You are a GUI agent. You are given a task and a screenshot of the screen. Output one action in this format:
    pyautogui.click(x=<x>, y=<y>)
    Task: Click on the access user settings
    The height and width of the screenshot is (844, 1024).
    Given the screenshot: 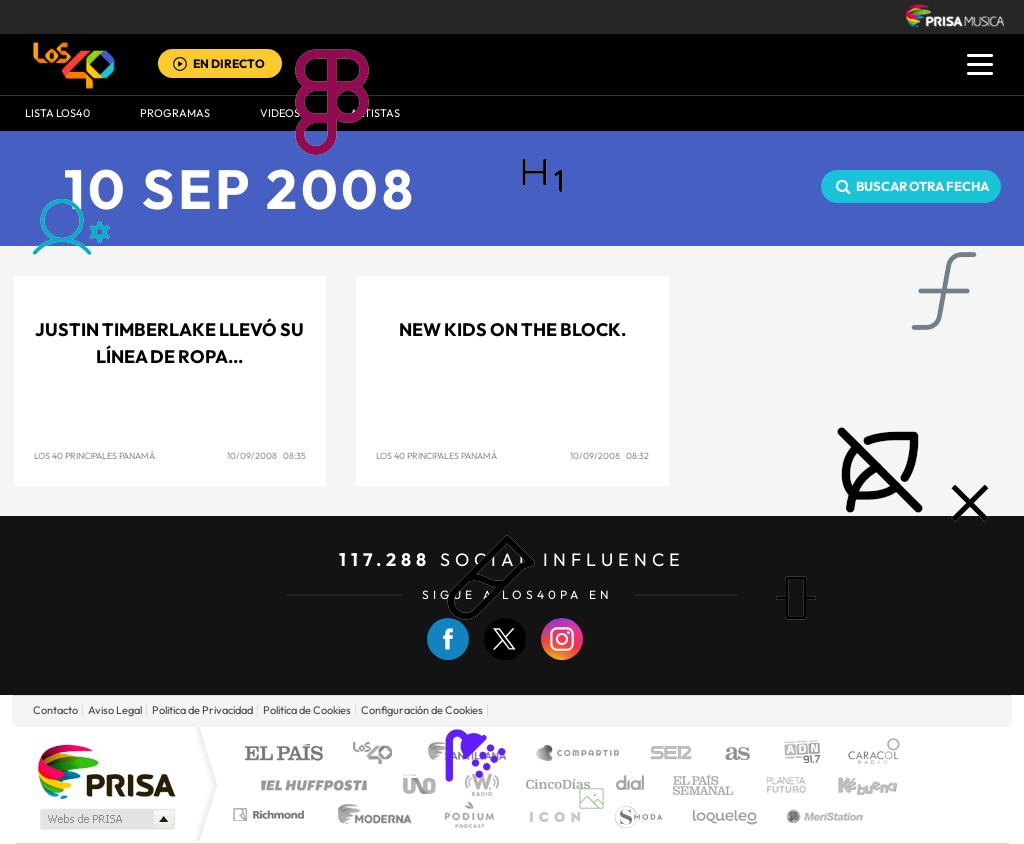 What is the action you would take?
    pyautogui.click(x=68, y=229)
    